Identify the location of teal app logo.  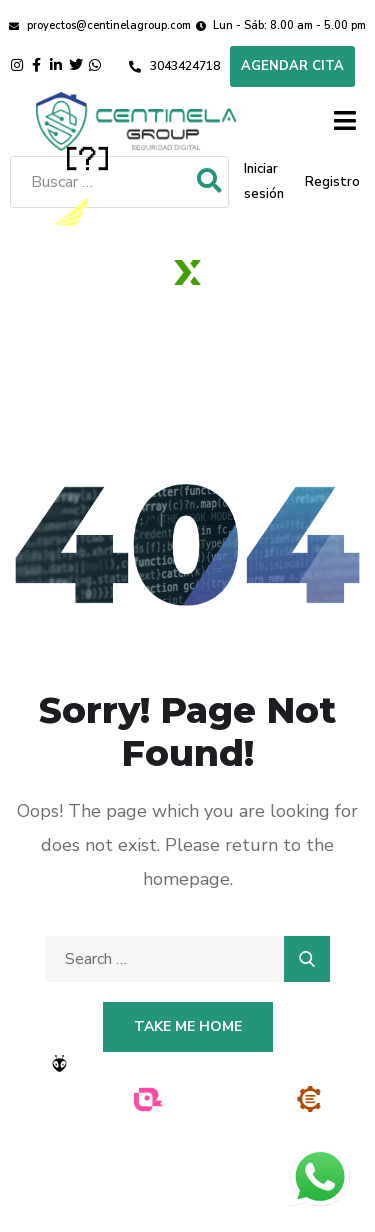
(148, 1099).